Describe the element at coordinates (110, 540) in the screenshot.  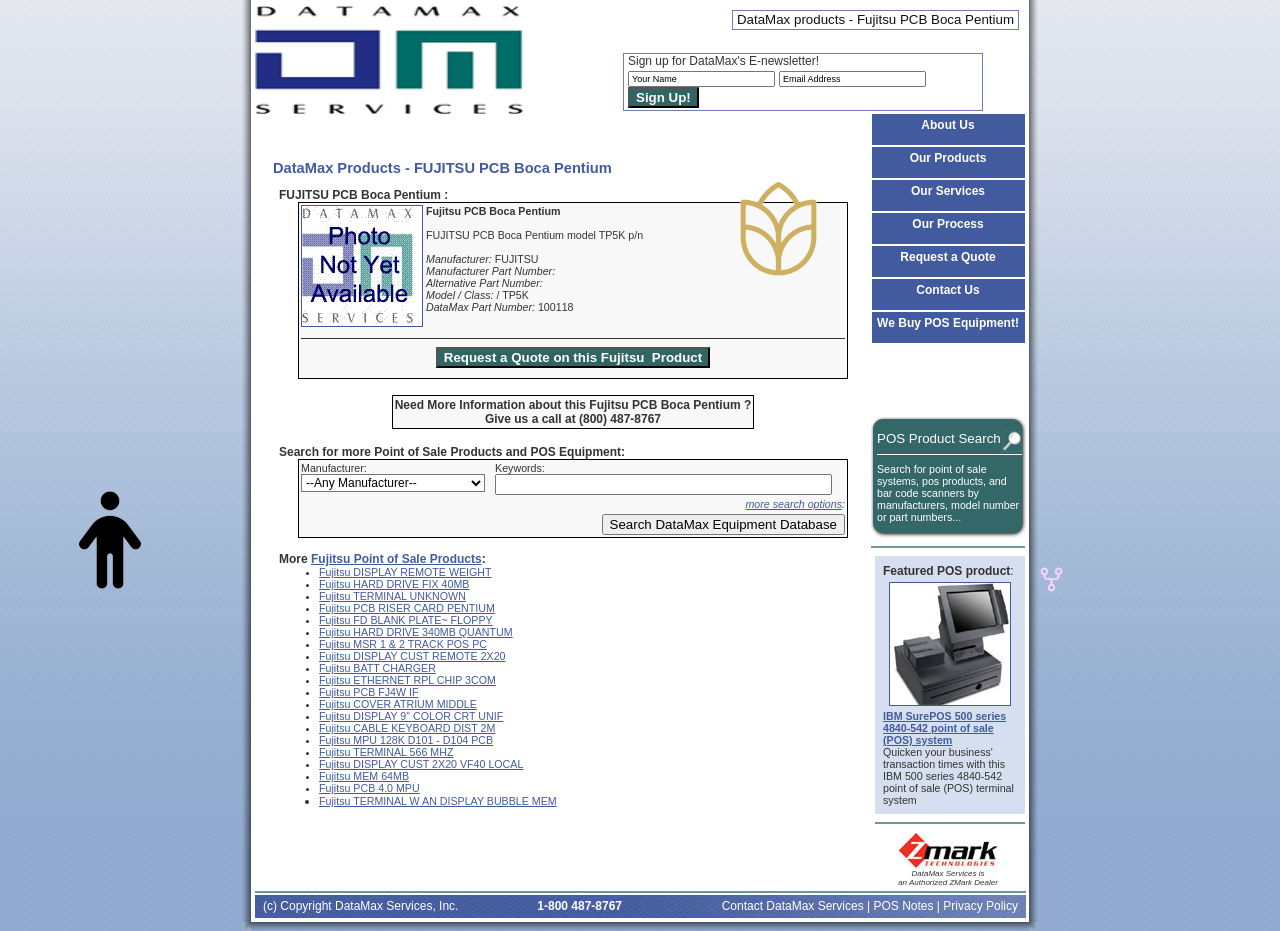
I see `view your profile` at that location.